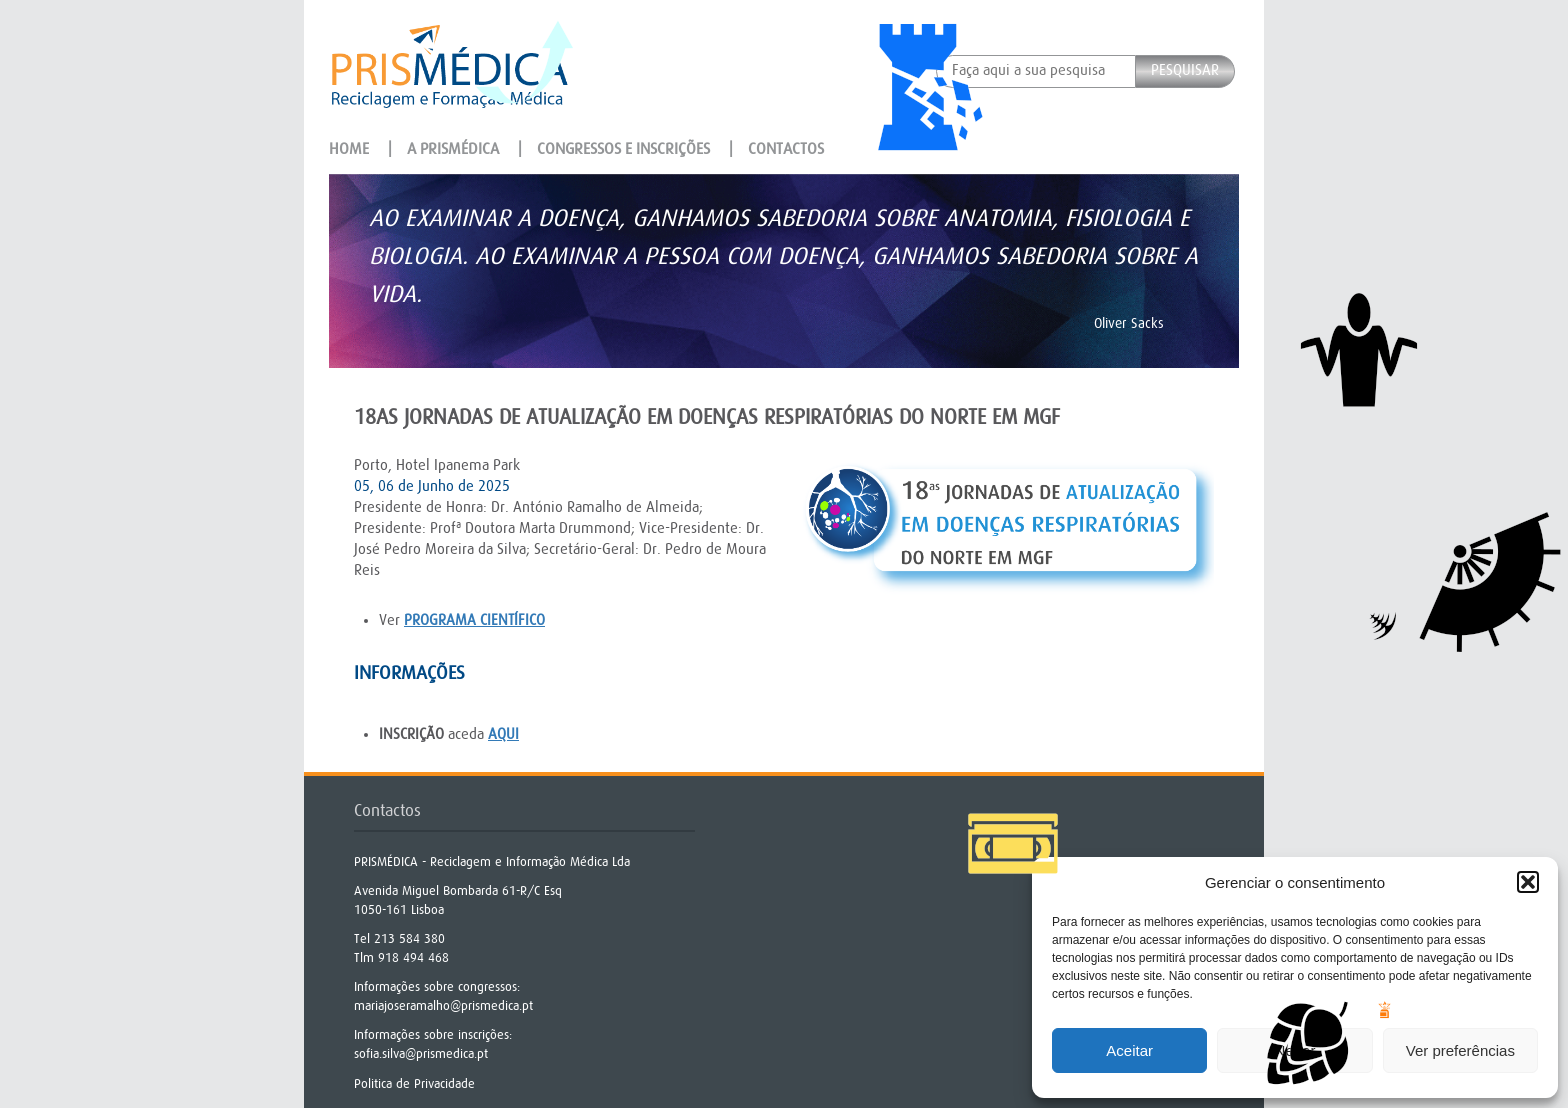  I want to click on indicates a destroyed or damaged tower in a game, so click(924, 87).